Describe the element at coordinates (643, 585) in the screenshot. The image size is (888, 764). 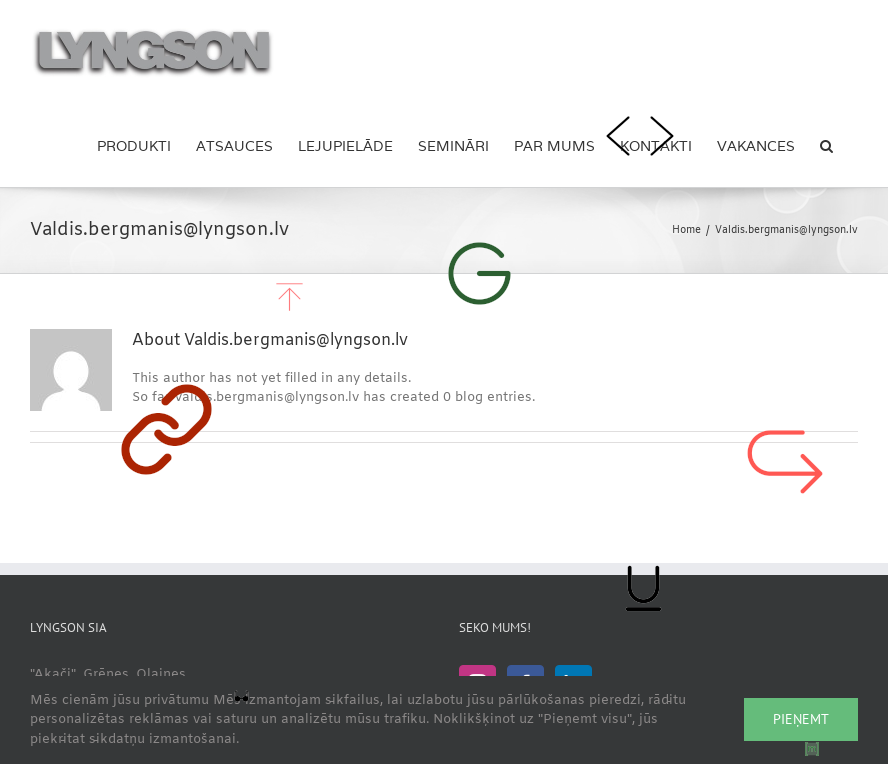
I see `apply underline formatting to selected text` at that location.